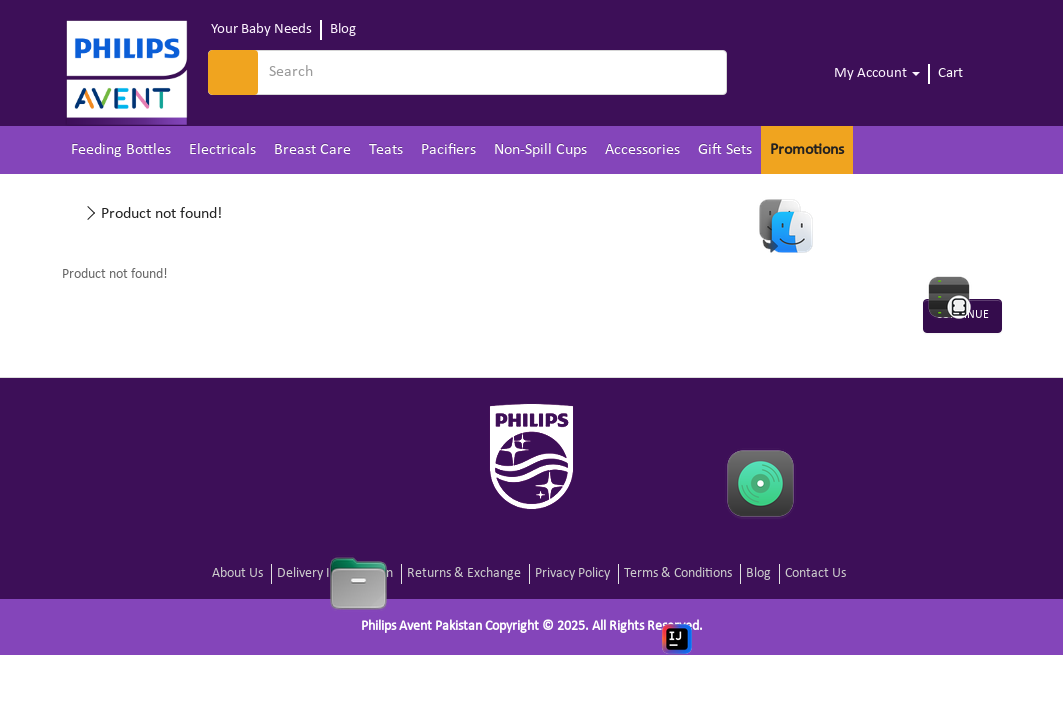  Describe the element at coordinates (949, 297) in the screenshot. I see `configure iscsi storage server settings` at that location.